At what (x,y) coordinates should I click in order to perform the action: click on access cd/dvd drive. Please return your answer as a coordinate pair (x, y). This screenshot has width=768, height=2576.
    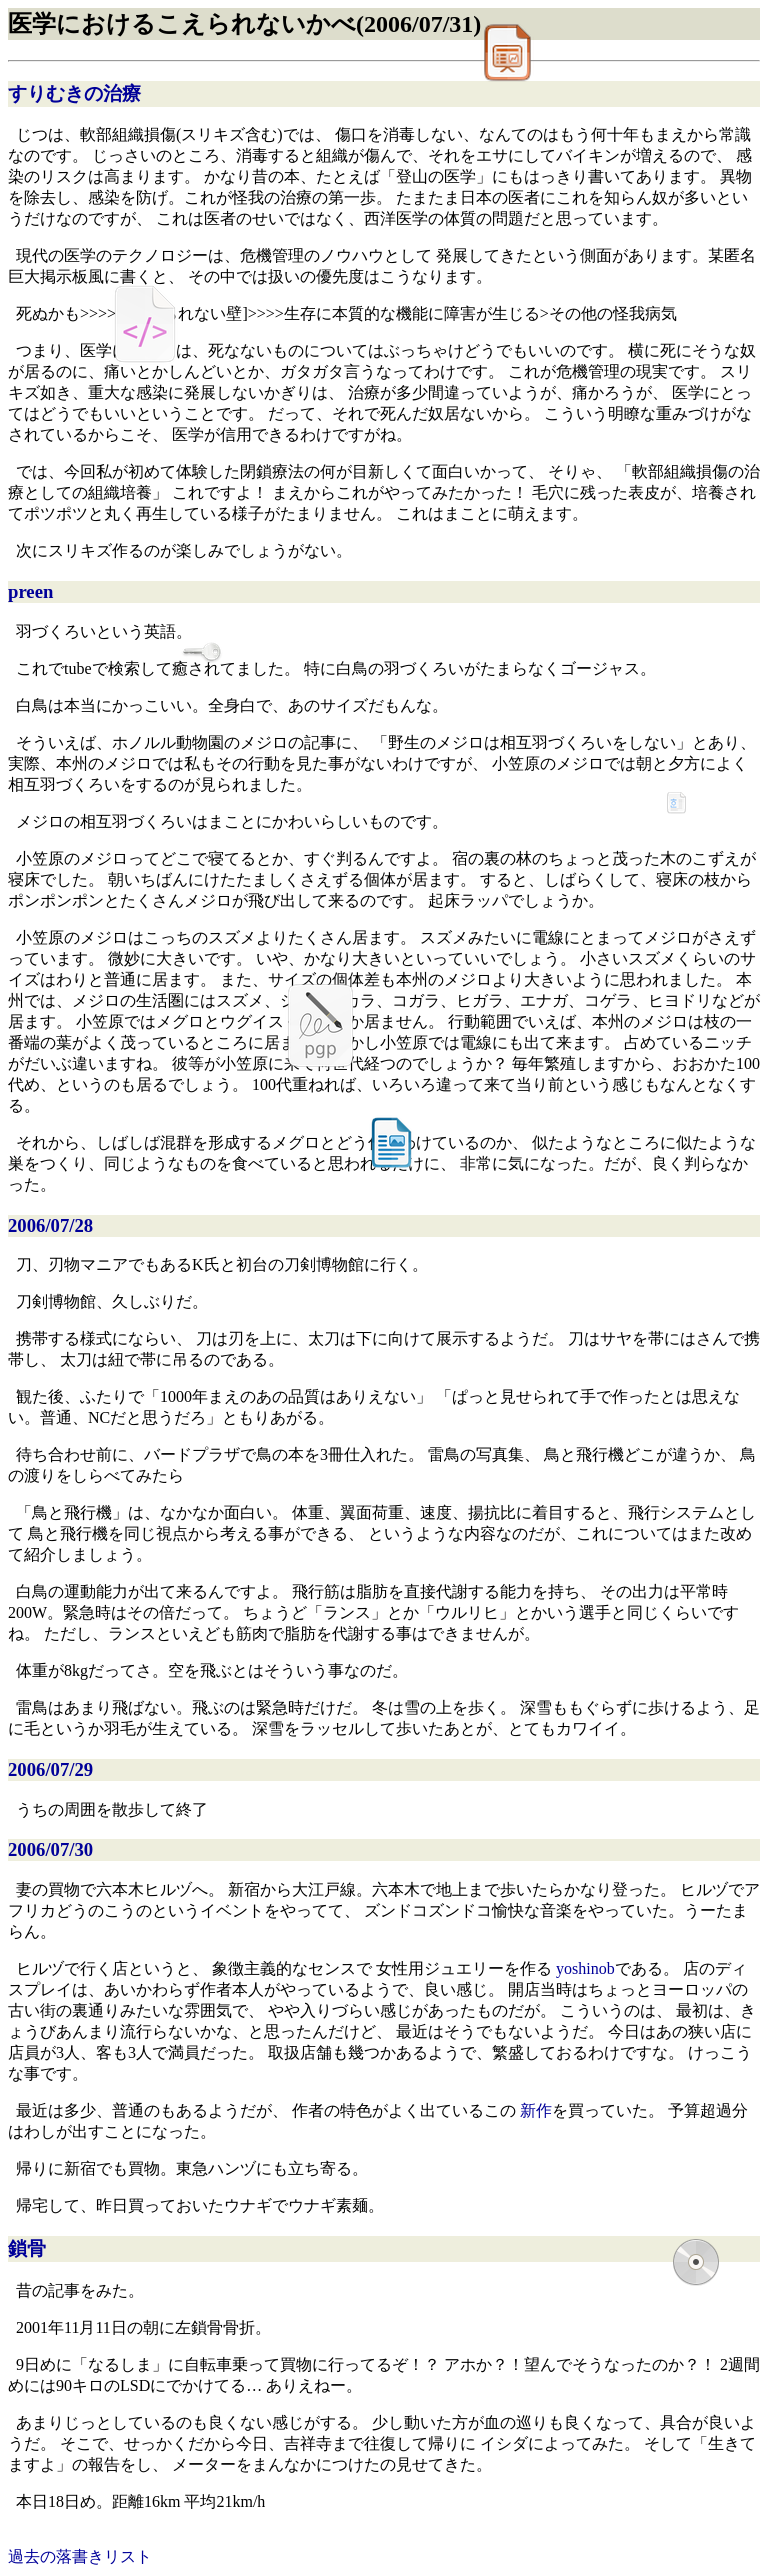
    Looking at the image, I should click on (696, 2262).